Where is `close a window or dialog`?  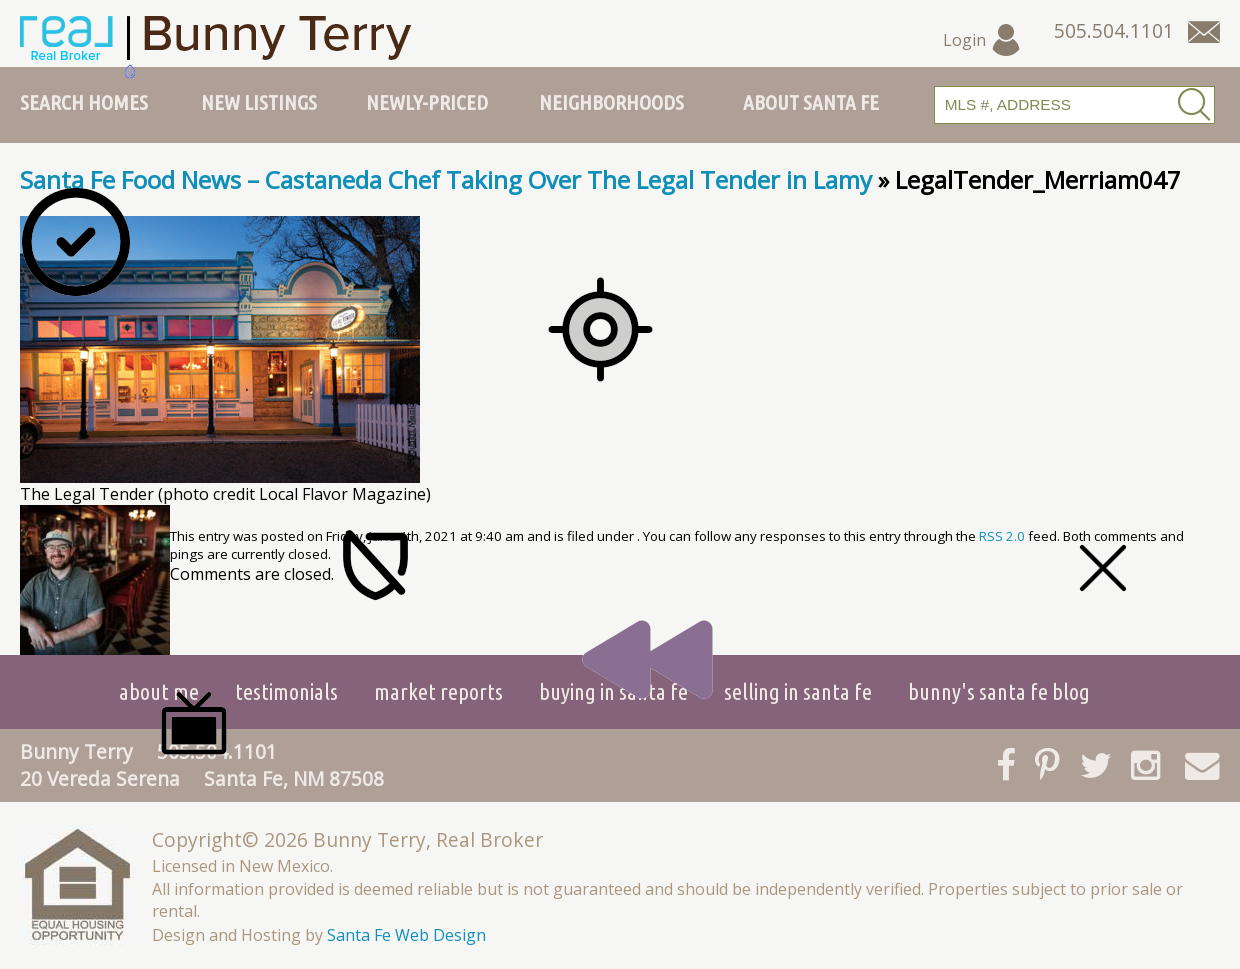
close a window or dialog is located at coordinates (1103, 568).